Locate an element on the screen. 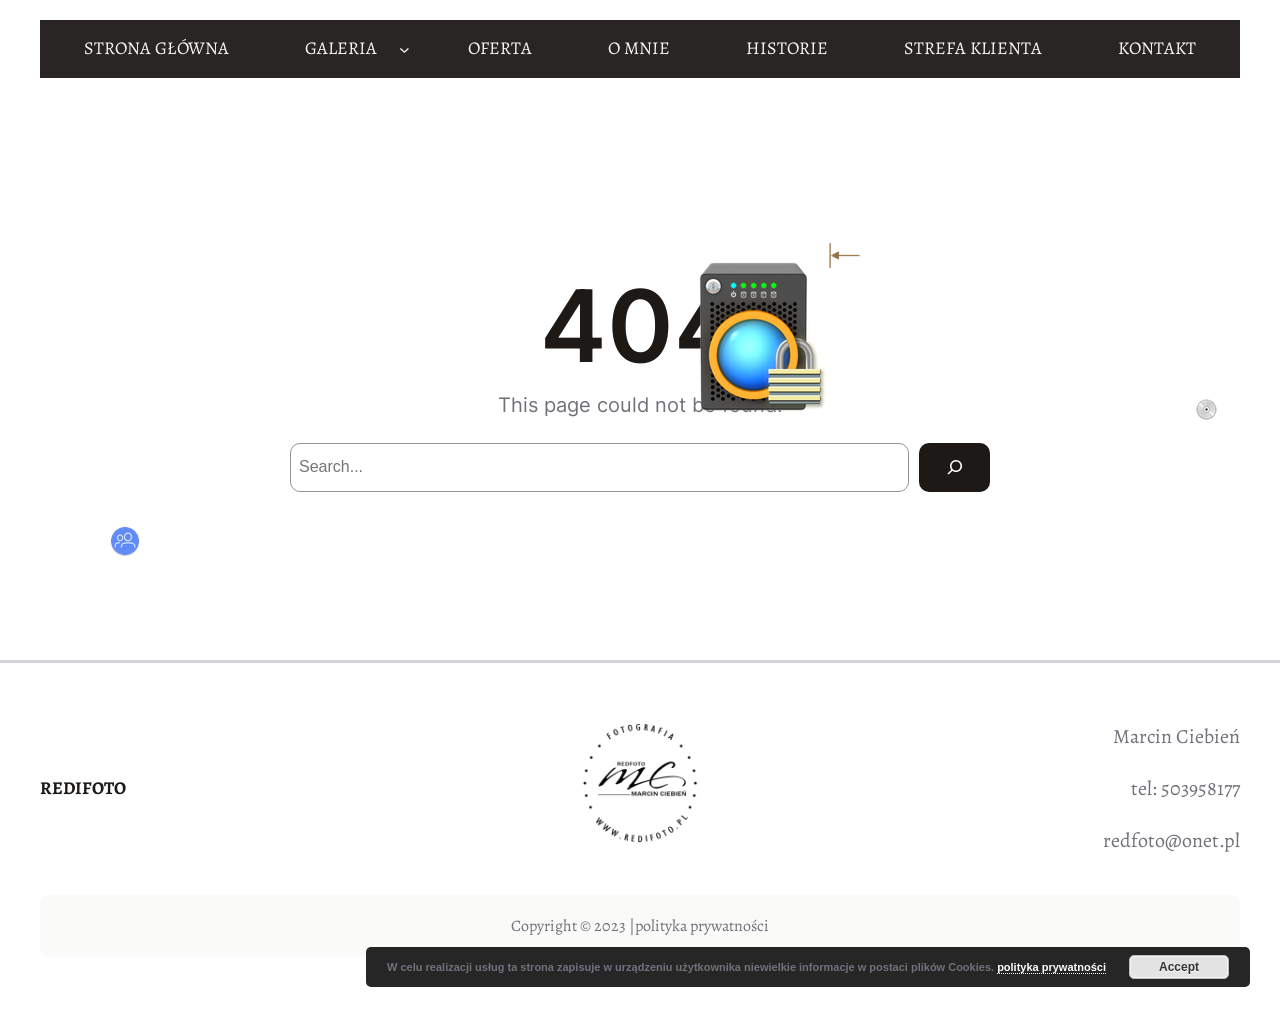  indicates shared or collaborative content is located at coordinates (125, 541).